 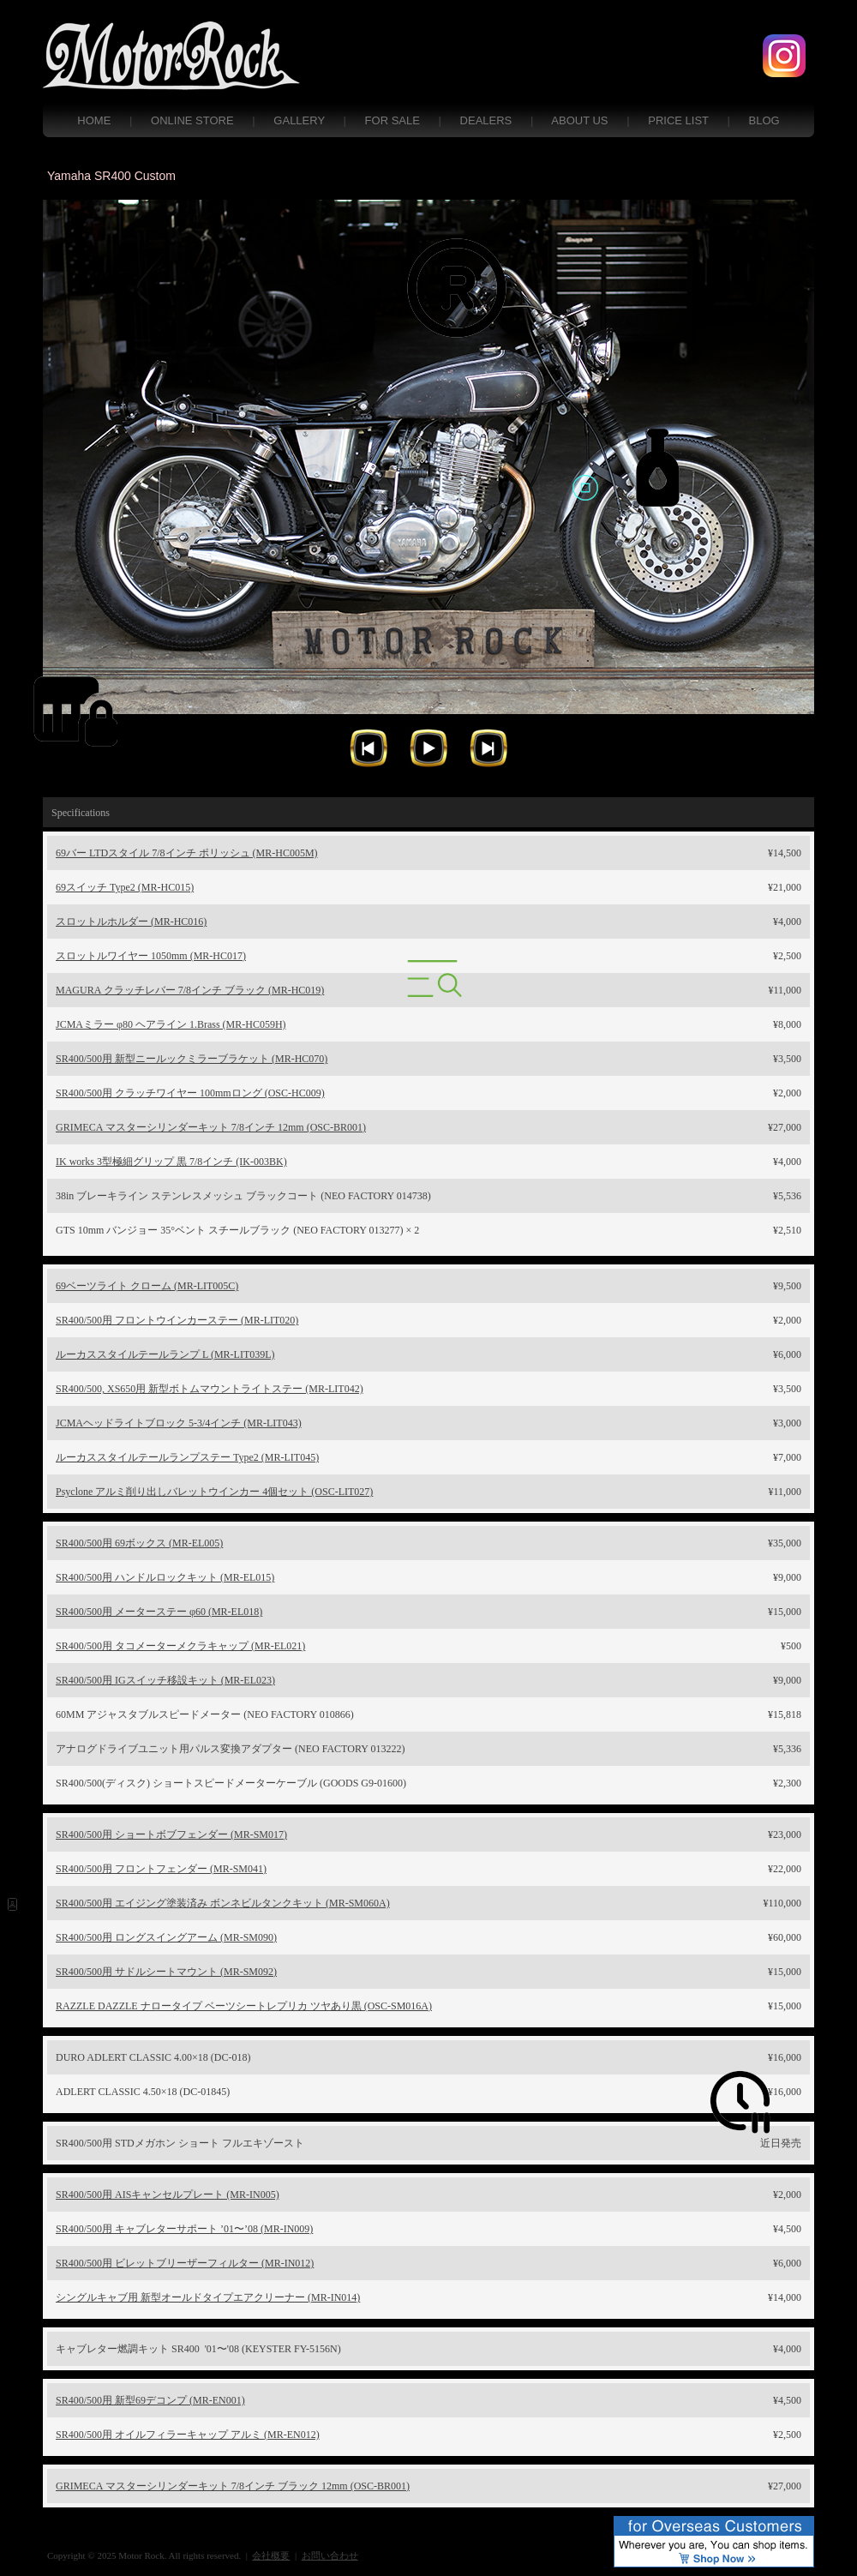 What do you see at coordinates (432, 978) in the screenshot?
I see `search within a list or document` at bounding box center [432, 978].